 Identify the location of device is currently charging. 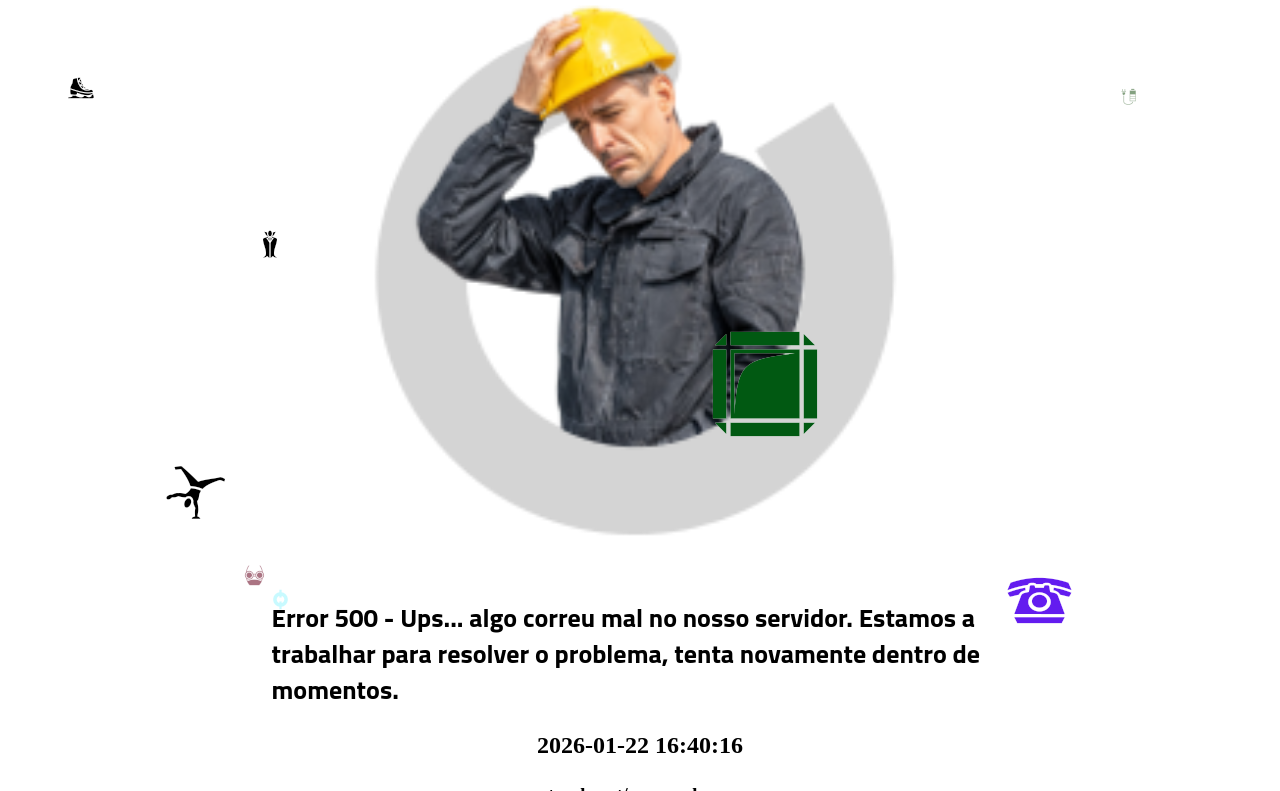
(1129, 97).